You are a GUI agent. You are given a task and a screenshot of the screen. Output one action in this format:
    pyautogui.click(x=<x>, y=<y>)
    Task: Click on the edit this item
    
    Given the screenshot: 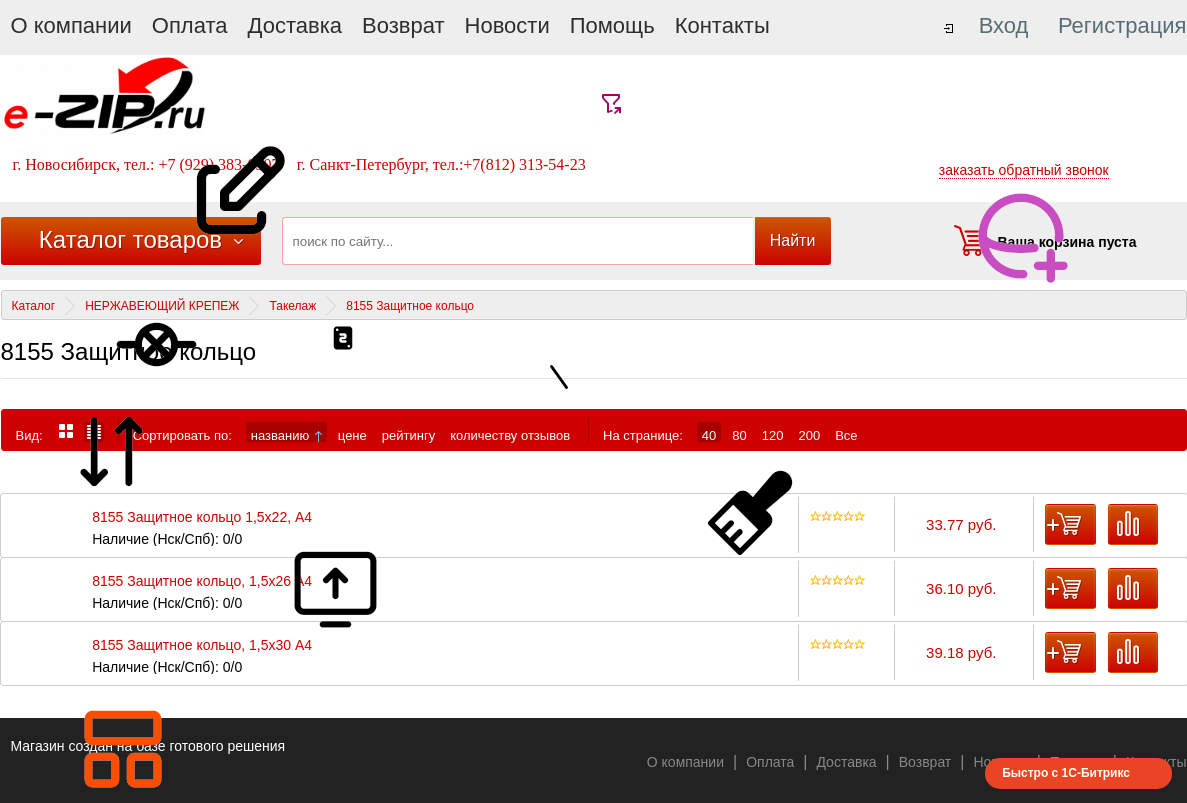 What is the action you would take?
    pyautogui.click(x=238, y=192)
    